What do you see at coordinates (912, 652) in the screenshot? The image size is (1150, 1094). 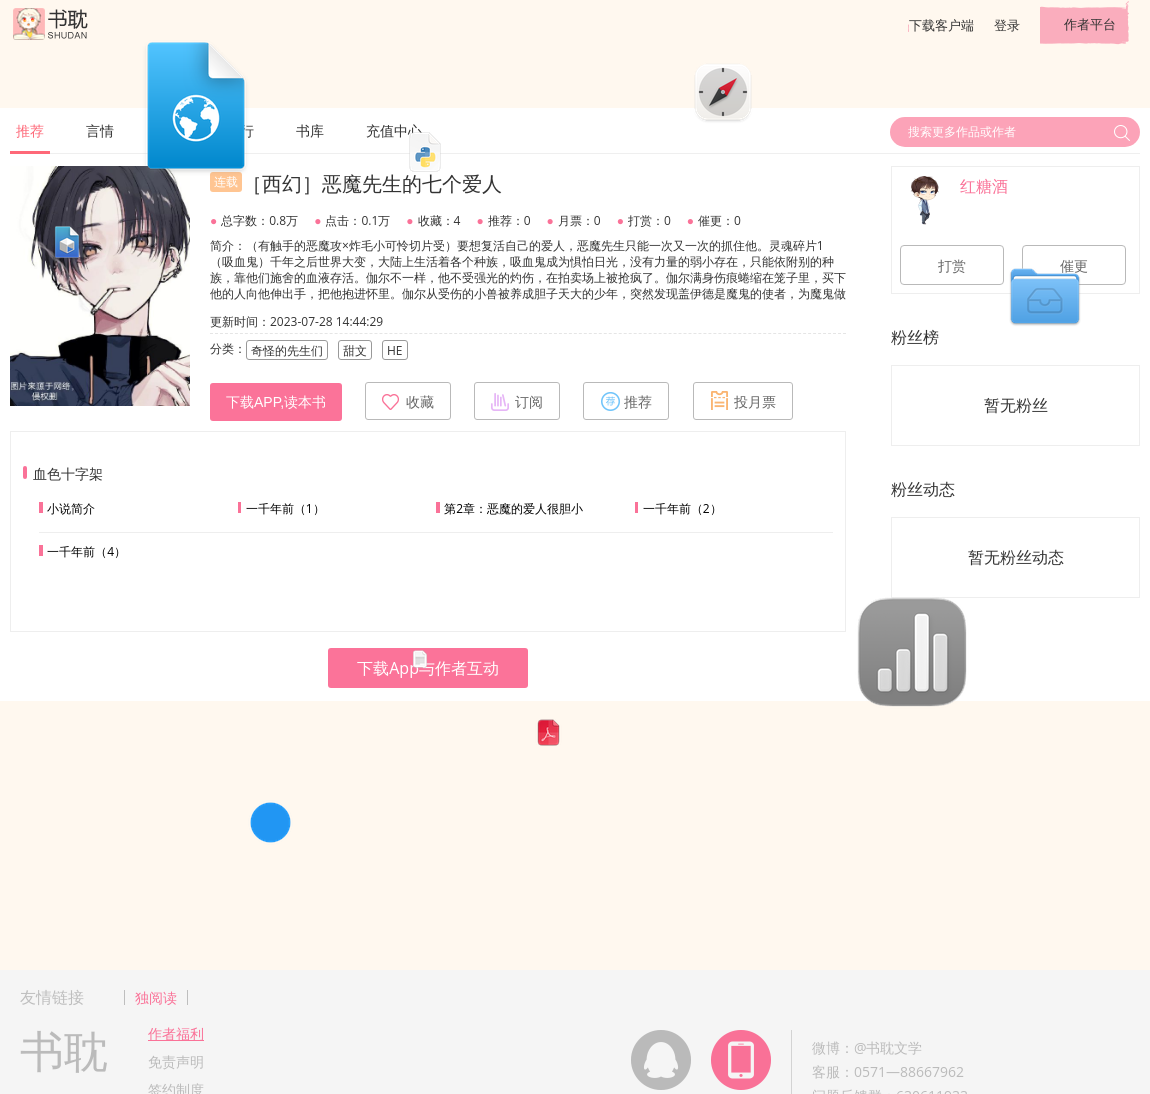 I see `open numbers spreadsheet app` at bounding box center [912, 652].